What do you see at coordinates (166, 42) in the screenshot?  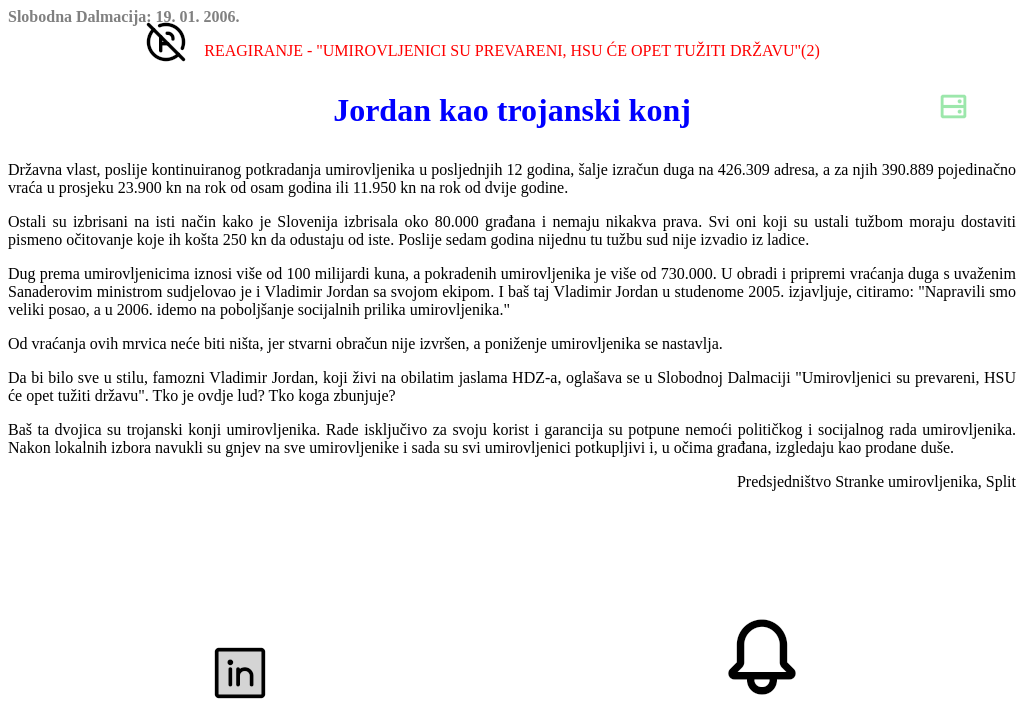 I see `no parking available` at bounding box center [166, 42].